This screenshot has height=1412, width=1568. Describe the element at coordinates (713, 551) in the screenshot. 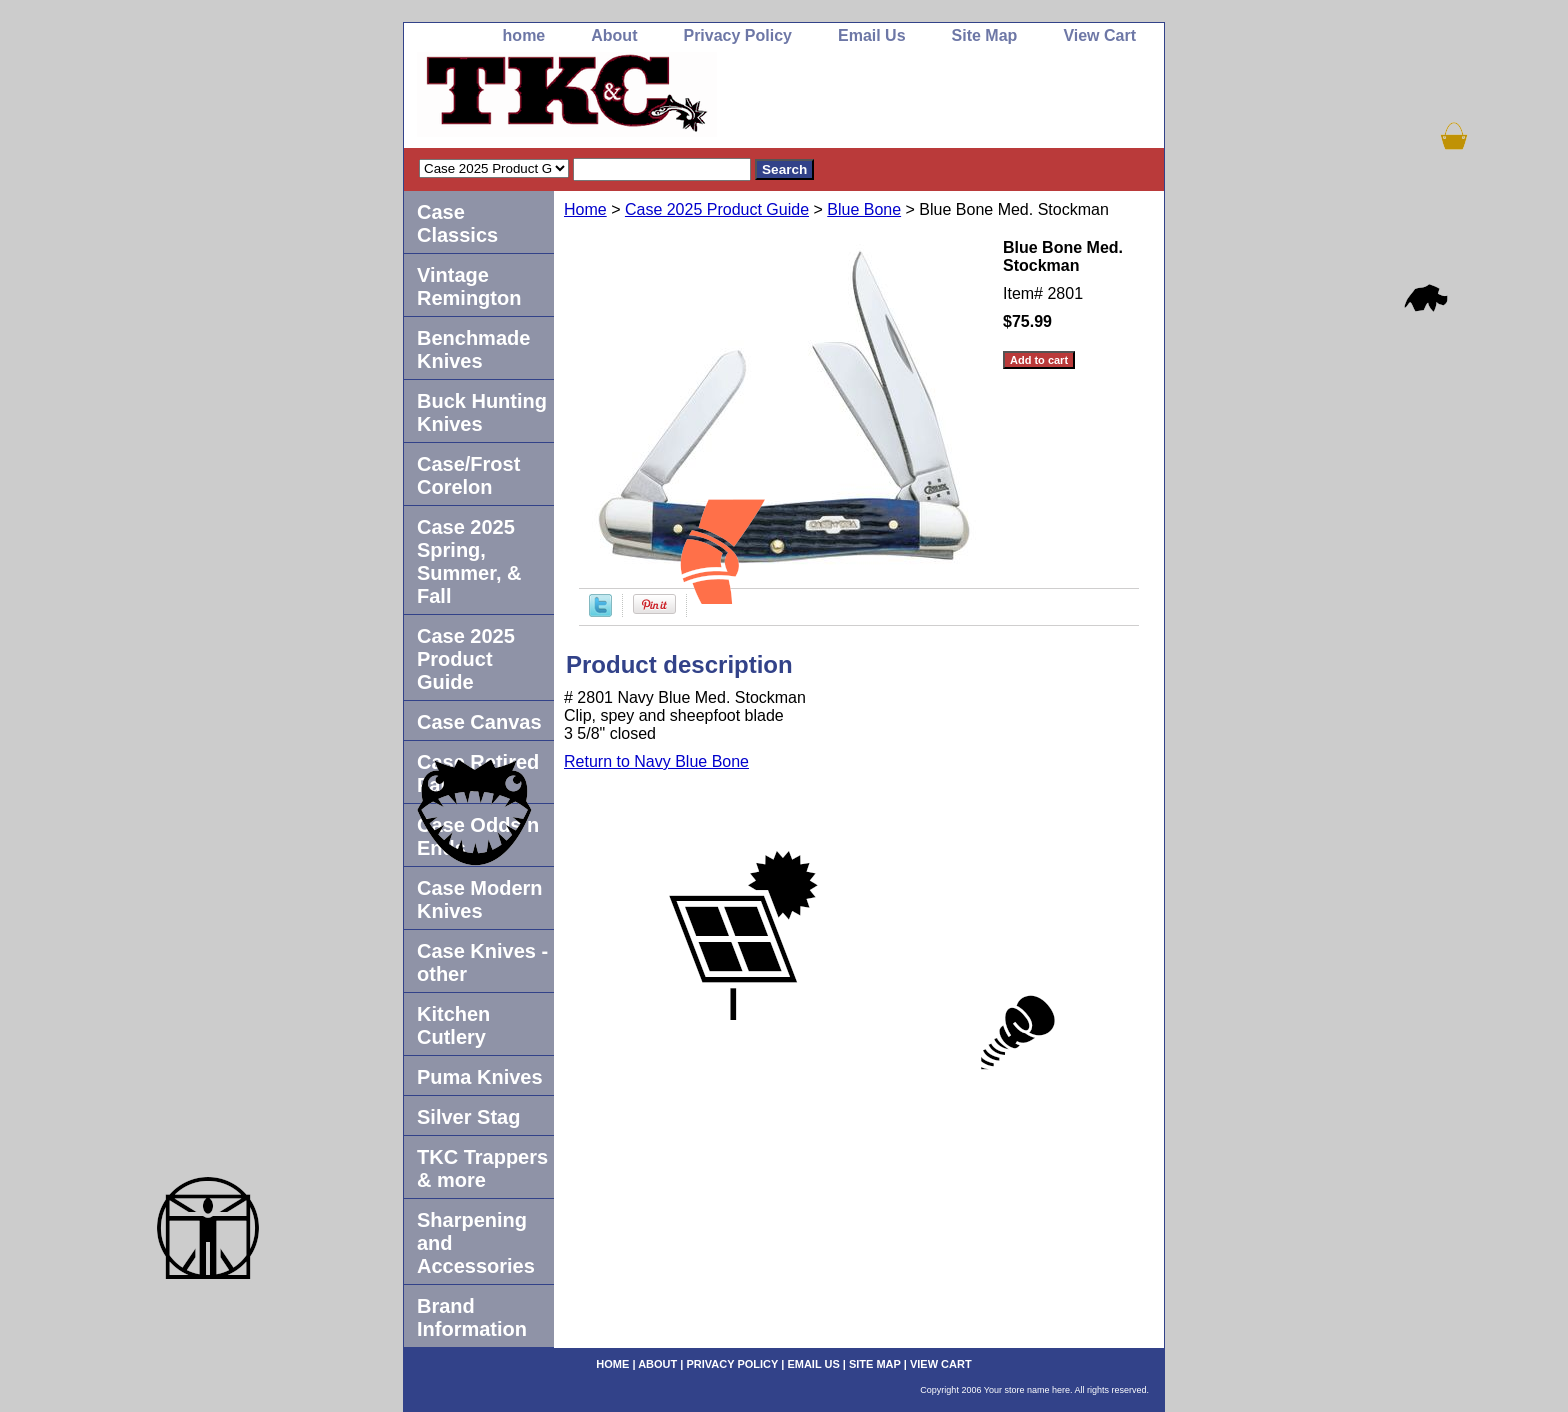

I see `select elbow pad equipment for your character` at that location.